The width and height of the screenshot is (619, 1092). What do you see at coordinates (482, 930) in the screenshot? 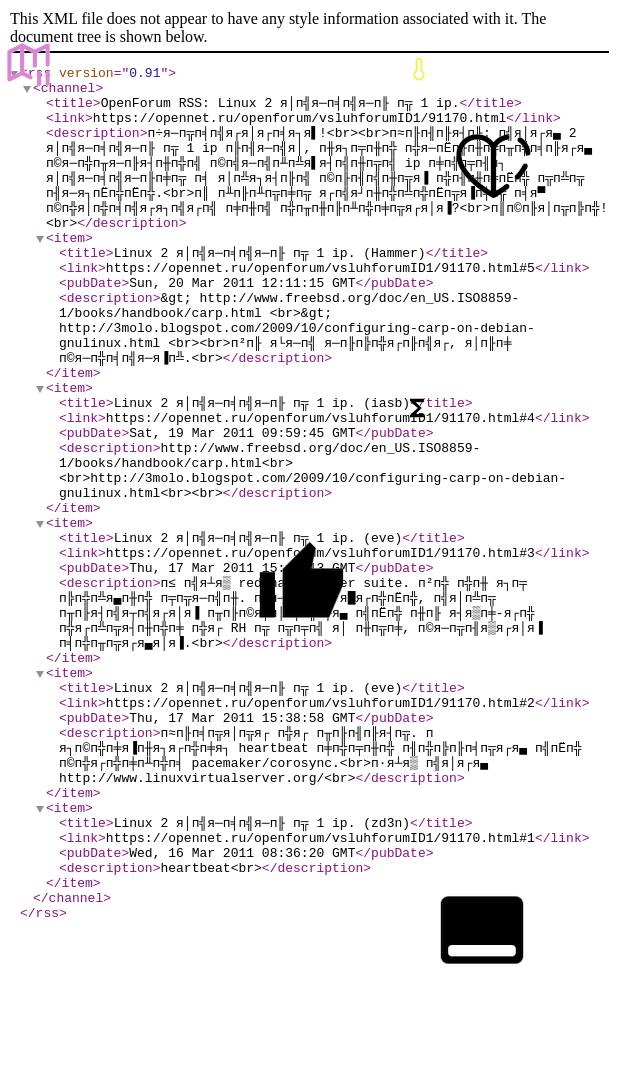
I see `add a call-to-action overlay to video content` at bounding box center [482, 930].